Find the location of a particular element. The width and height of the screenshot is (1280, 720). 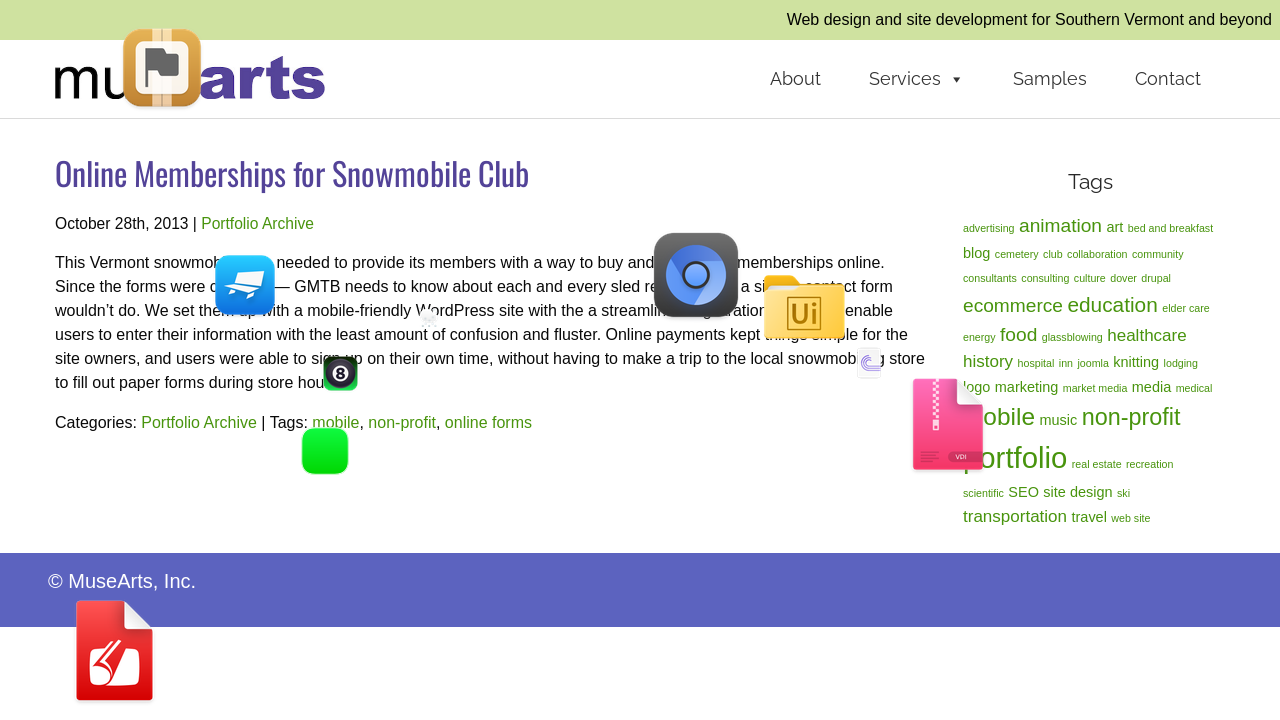

open blockbench 3d modeling application is located at coordinates (245, 285).